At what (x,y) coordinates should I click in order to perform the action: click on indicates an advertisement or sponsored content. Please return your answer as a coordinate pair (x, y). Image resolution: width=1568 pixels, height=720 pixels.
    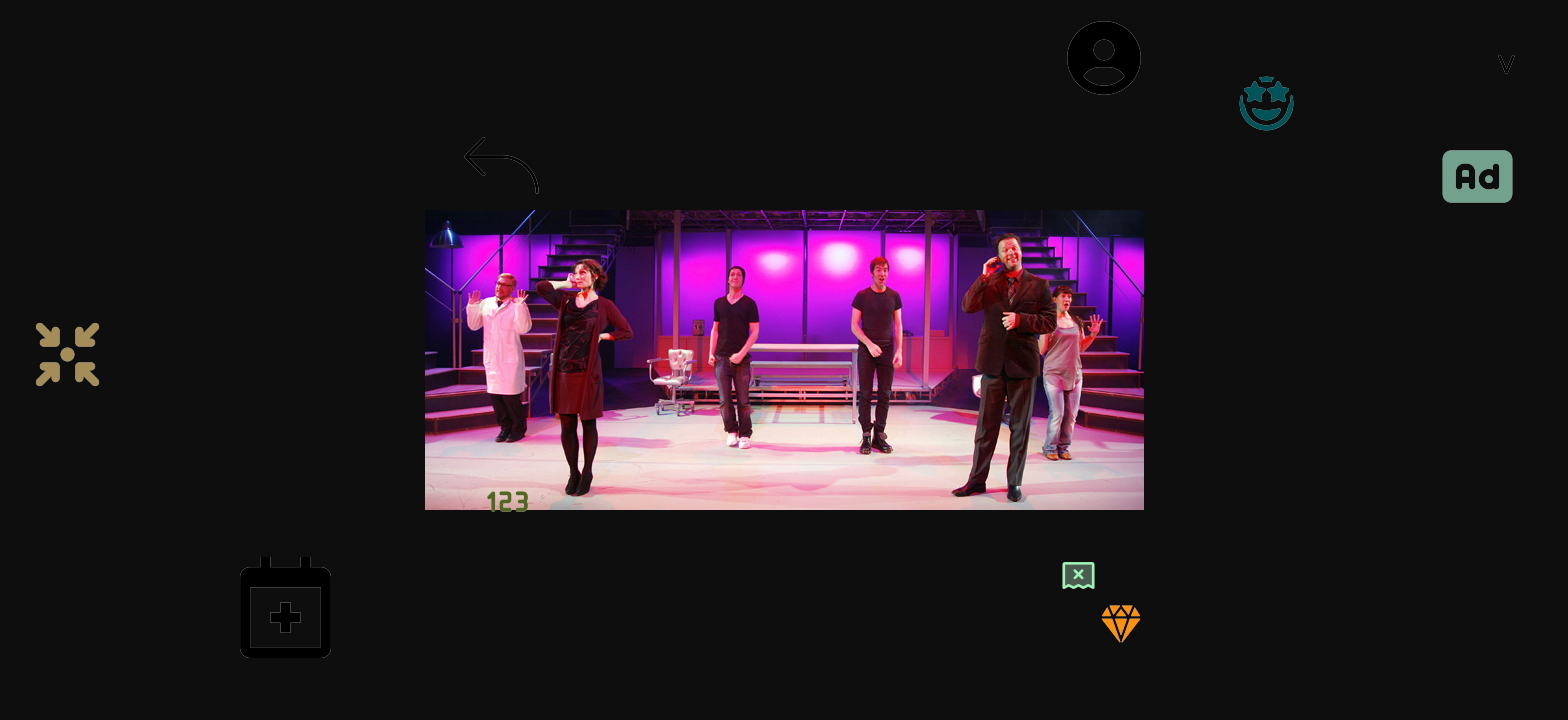
    Looking at the image, I should click on (1477, 176).